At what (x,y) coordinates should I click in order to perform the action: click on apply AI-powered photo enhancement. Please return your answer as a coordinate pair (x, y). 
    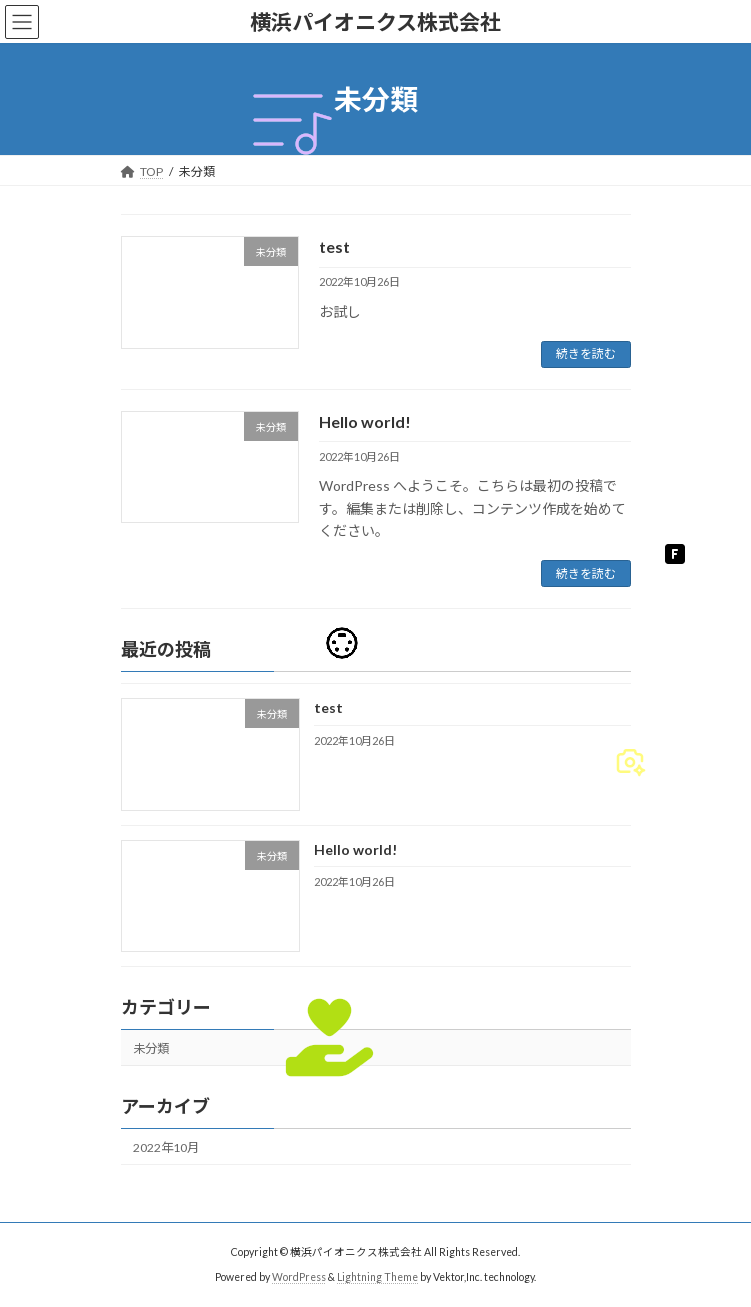
    Looking at the image, I should click on (630, 761).